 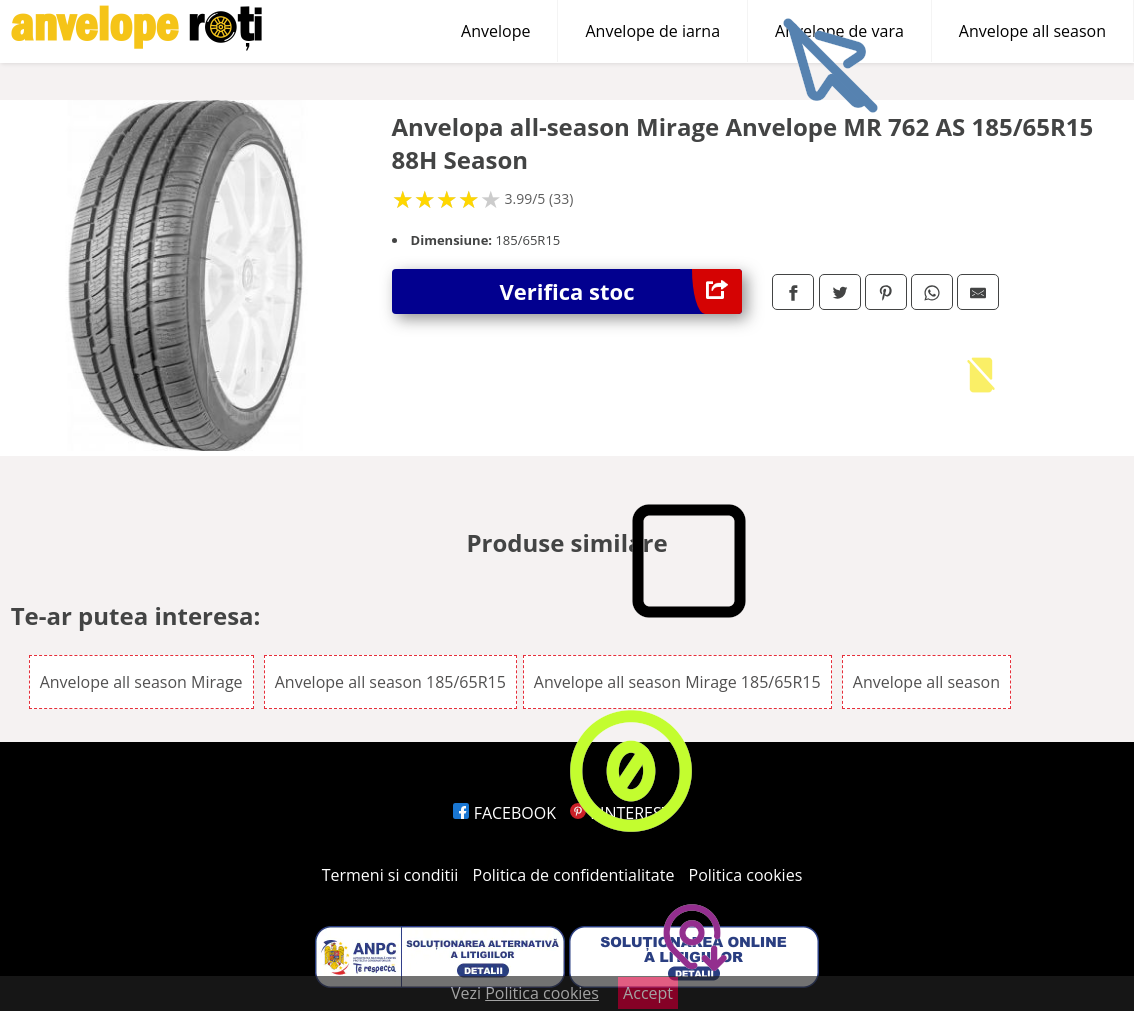 What do you see at coordinates (631, 771) in the screenshot?
I see `indicates content is public domain (CC0 license)` at bounding box center [631, 771].